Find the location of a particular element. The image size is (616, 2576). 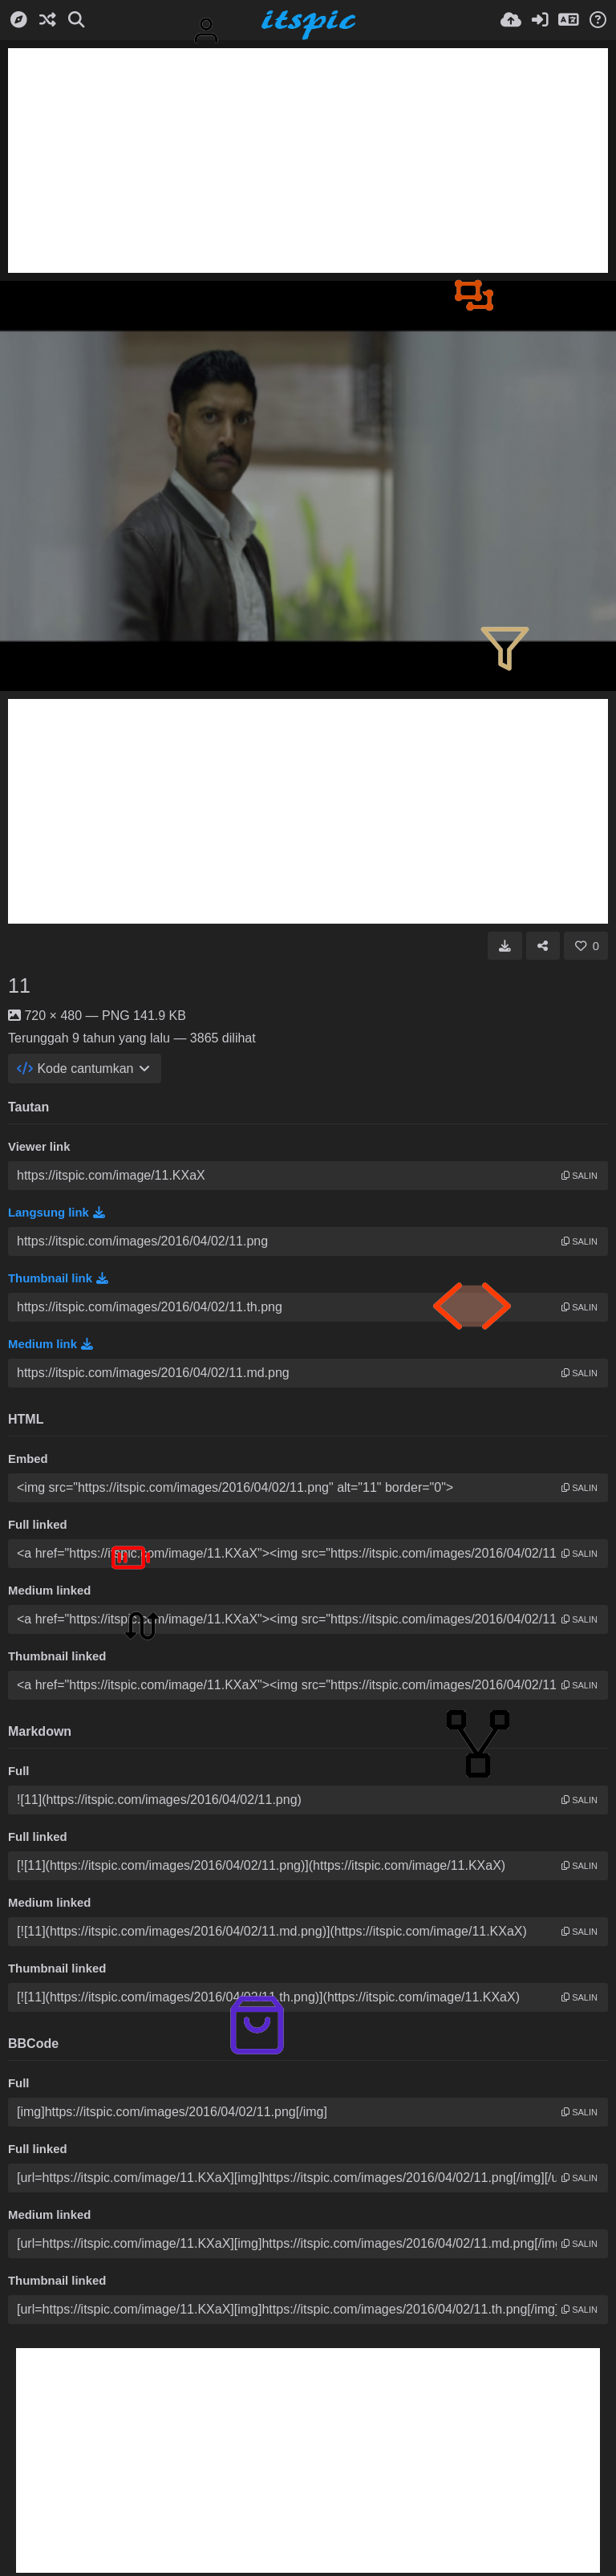

filter or sort content is located at coordinates (505, 648).